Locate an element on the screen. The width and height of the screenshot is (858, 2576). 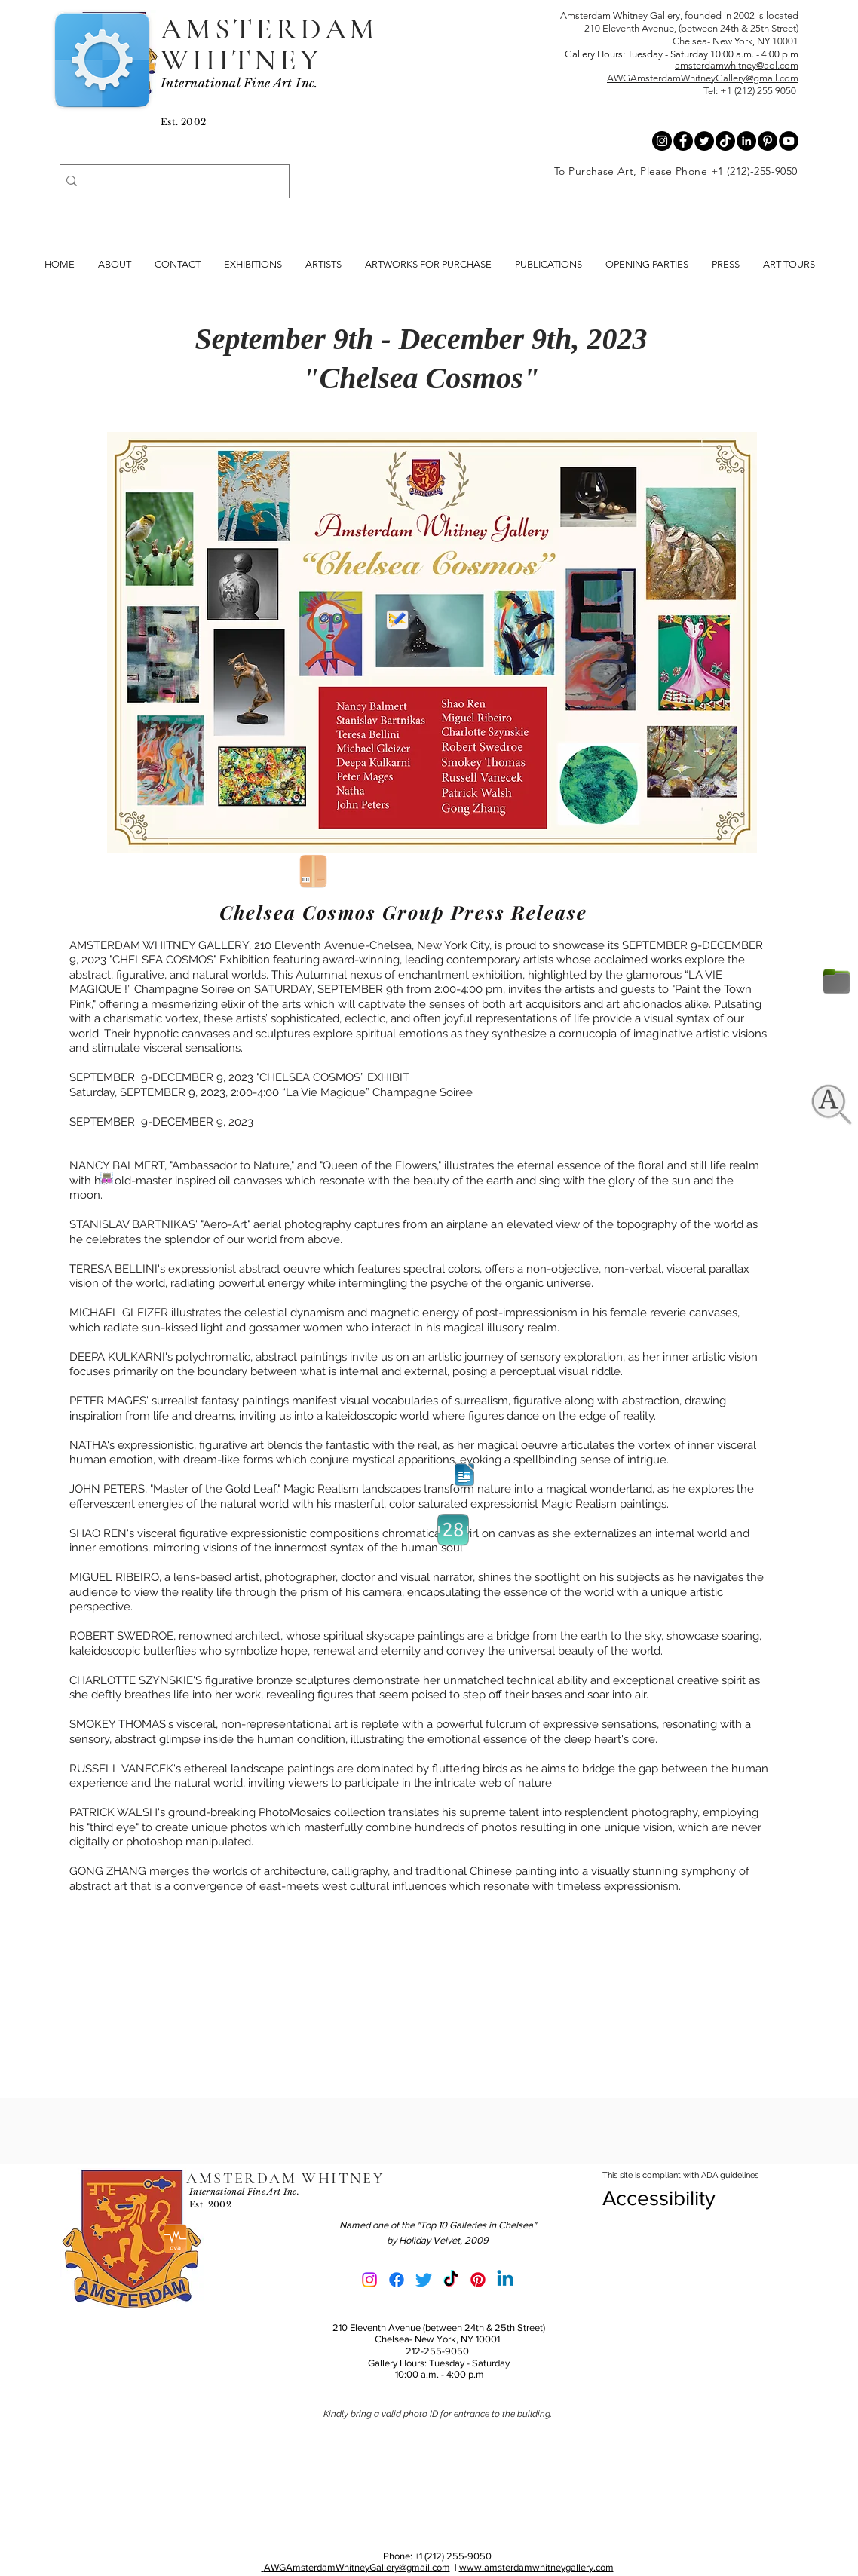
open folder to view contents is located at coordinates (836, 981).